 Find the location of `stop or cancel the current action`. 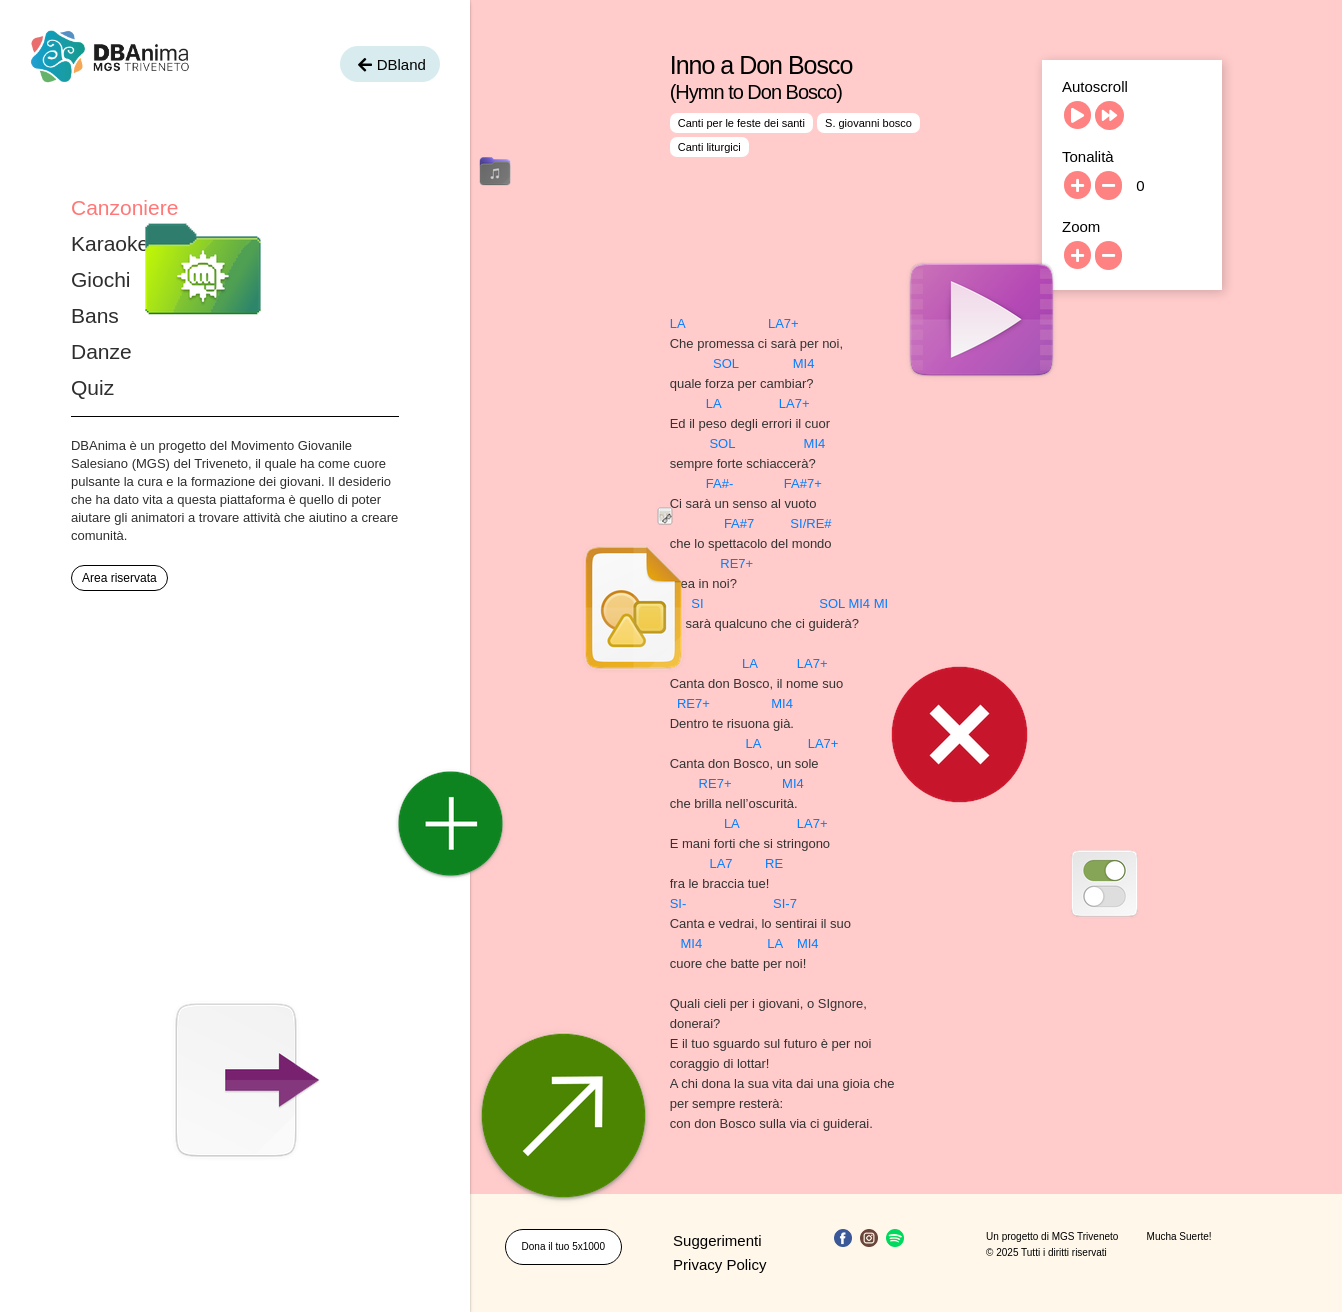

stop or cancel the current action is located at coordinates (959, 734).